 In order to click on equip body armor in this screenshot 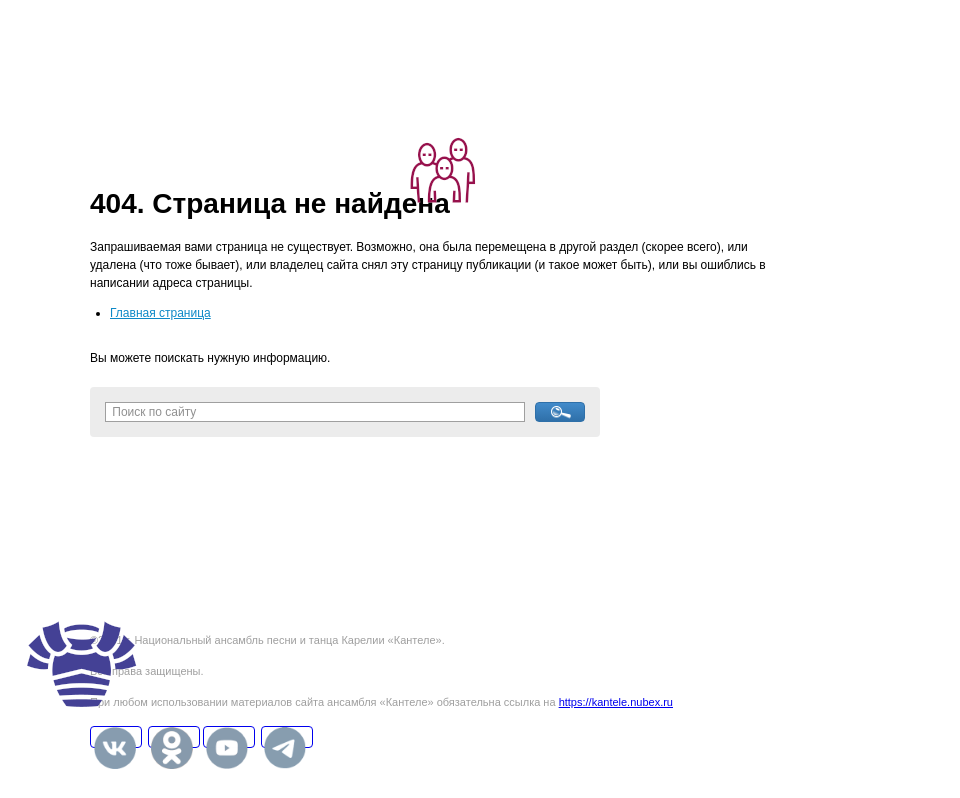, I will do `click(81, 663)`.